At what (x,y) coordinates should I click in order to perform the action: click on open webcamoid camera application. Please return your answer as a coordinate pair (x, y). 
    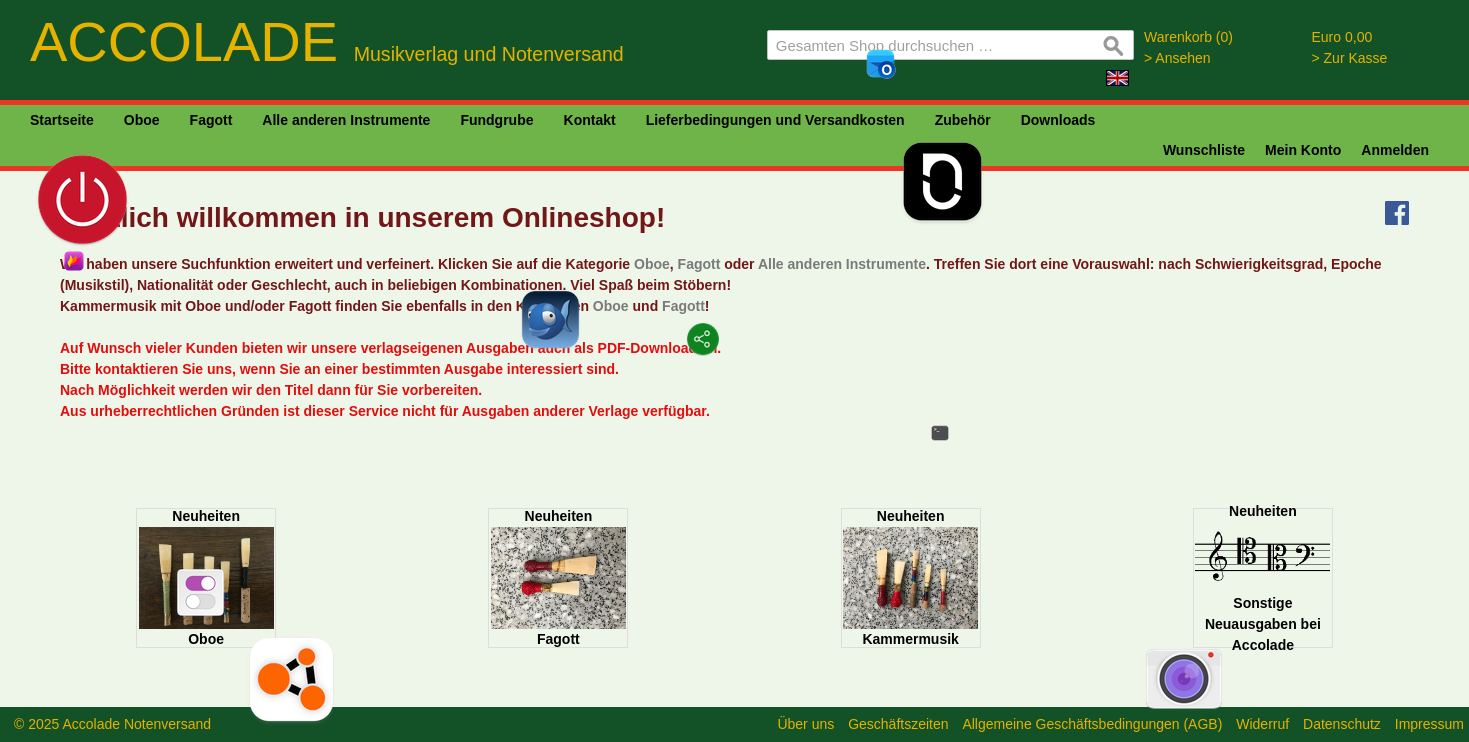
    Looking at the image, I should click on (1184, 679).